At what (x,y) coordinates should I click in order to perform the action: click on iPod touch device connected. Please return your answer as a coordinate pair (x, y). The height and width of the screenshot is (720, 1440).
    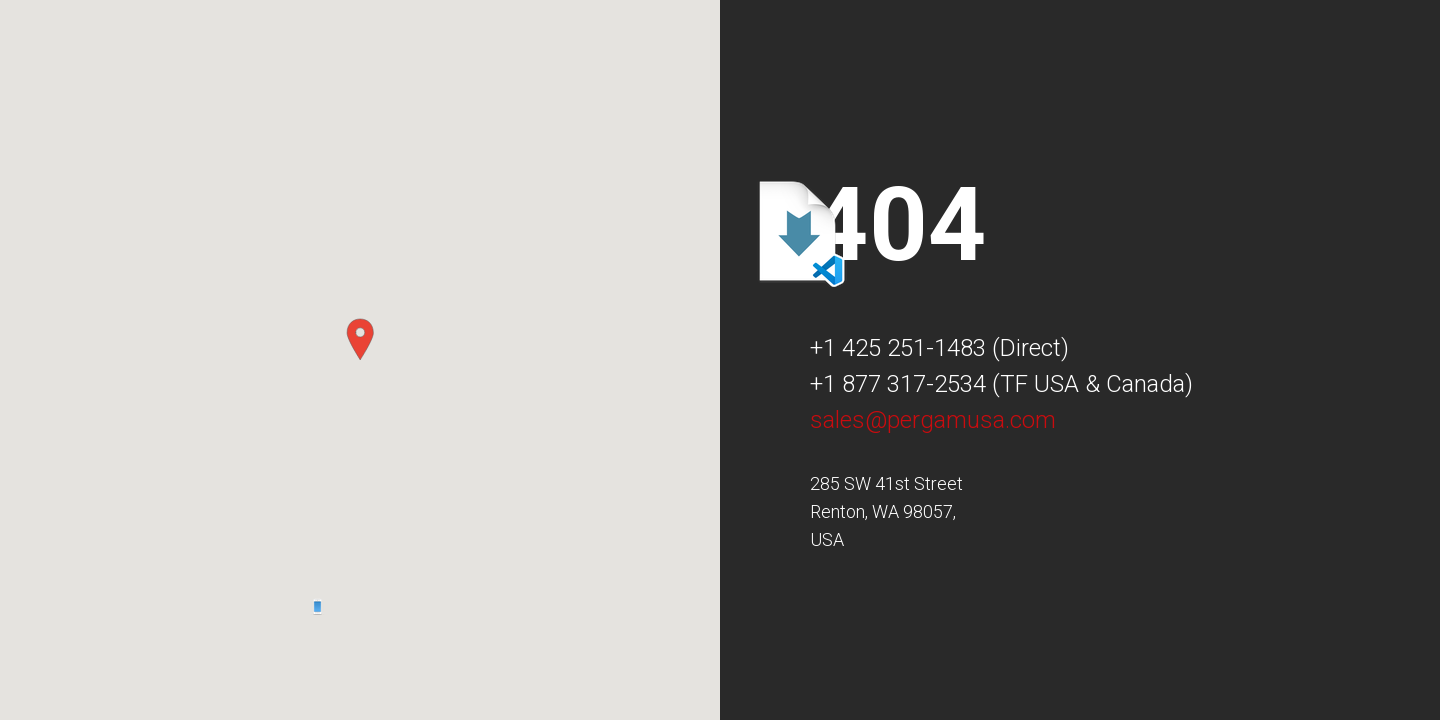
    Looking at the image, I should click on (317, 606).